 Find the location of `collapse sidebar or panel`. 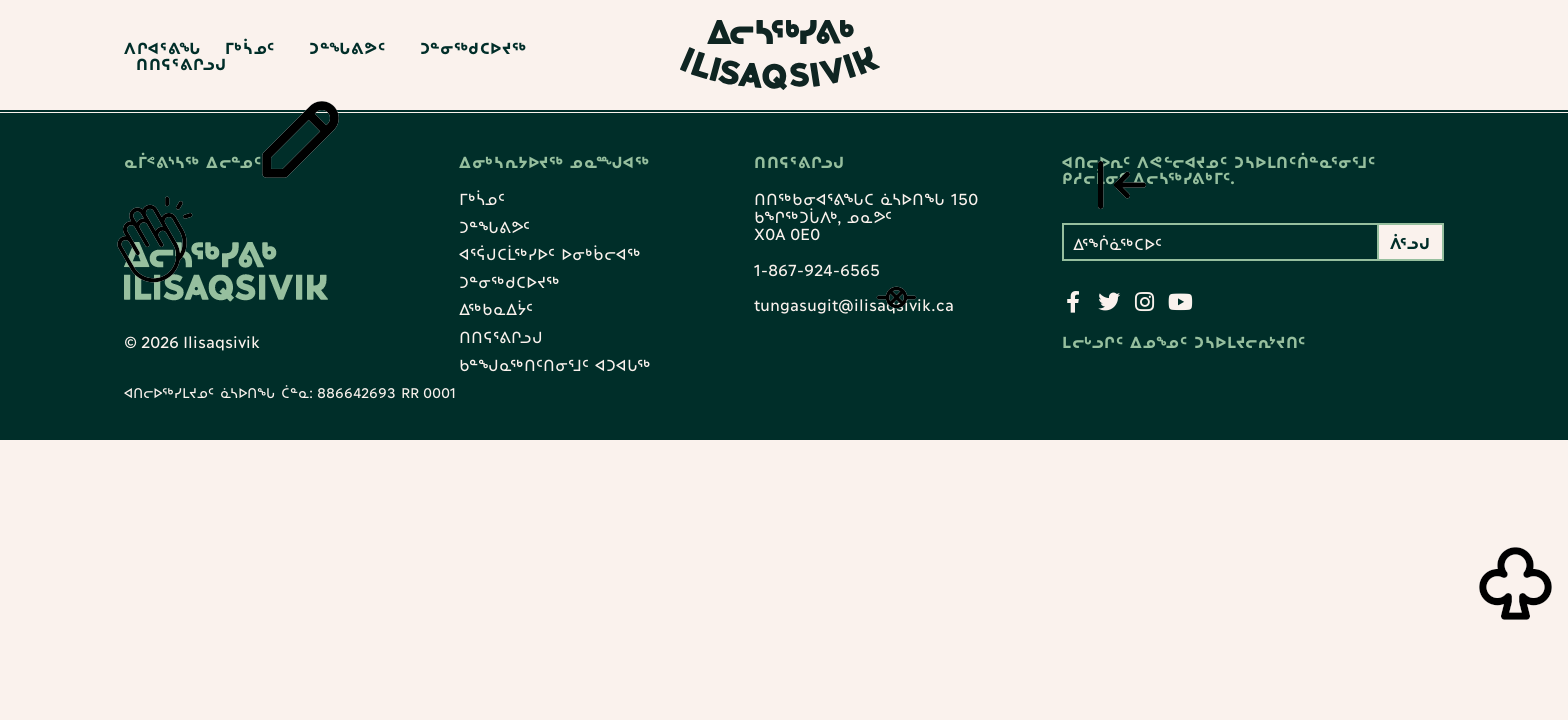

collapse sidebar or panel is located at coordinates (1122, 185).